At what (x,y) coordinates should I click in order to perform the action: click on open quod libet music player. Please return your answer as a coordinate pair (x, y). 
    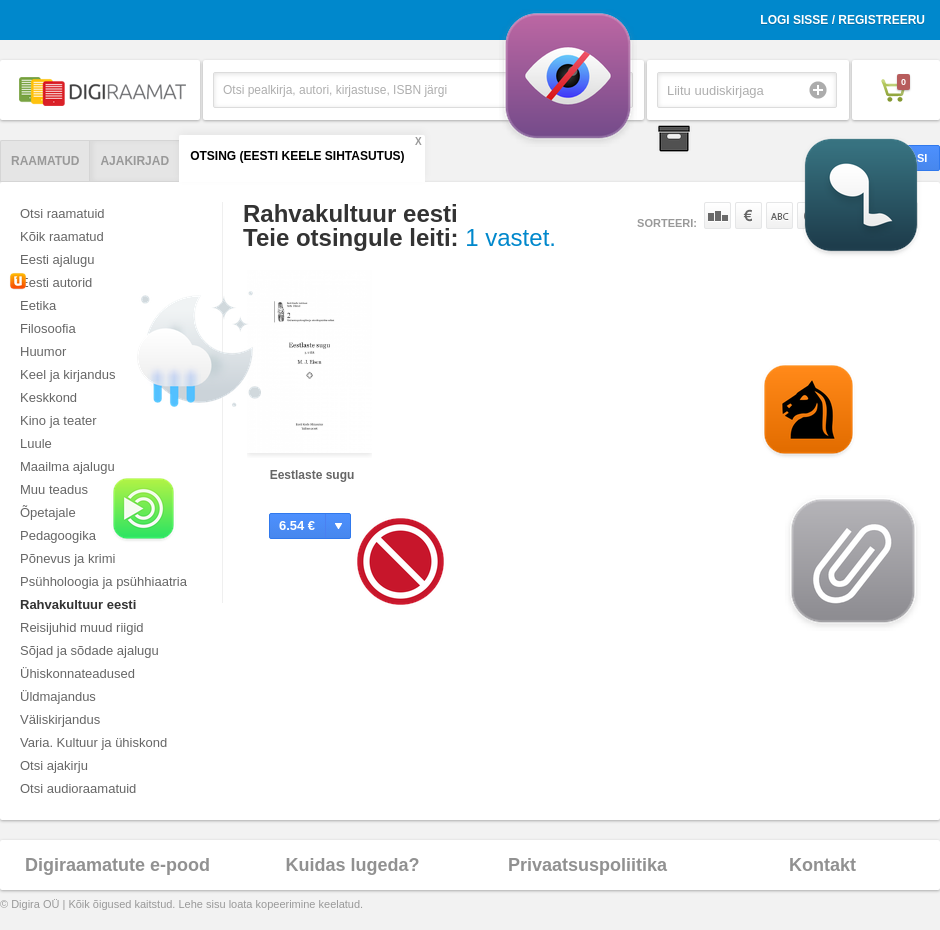
    Looking at the image, I should click on (861, 195).